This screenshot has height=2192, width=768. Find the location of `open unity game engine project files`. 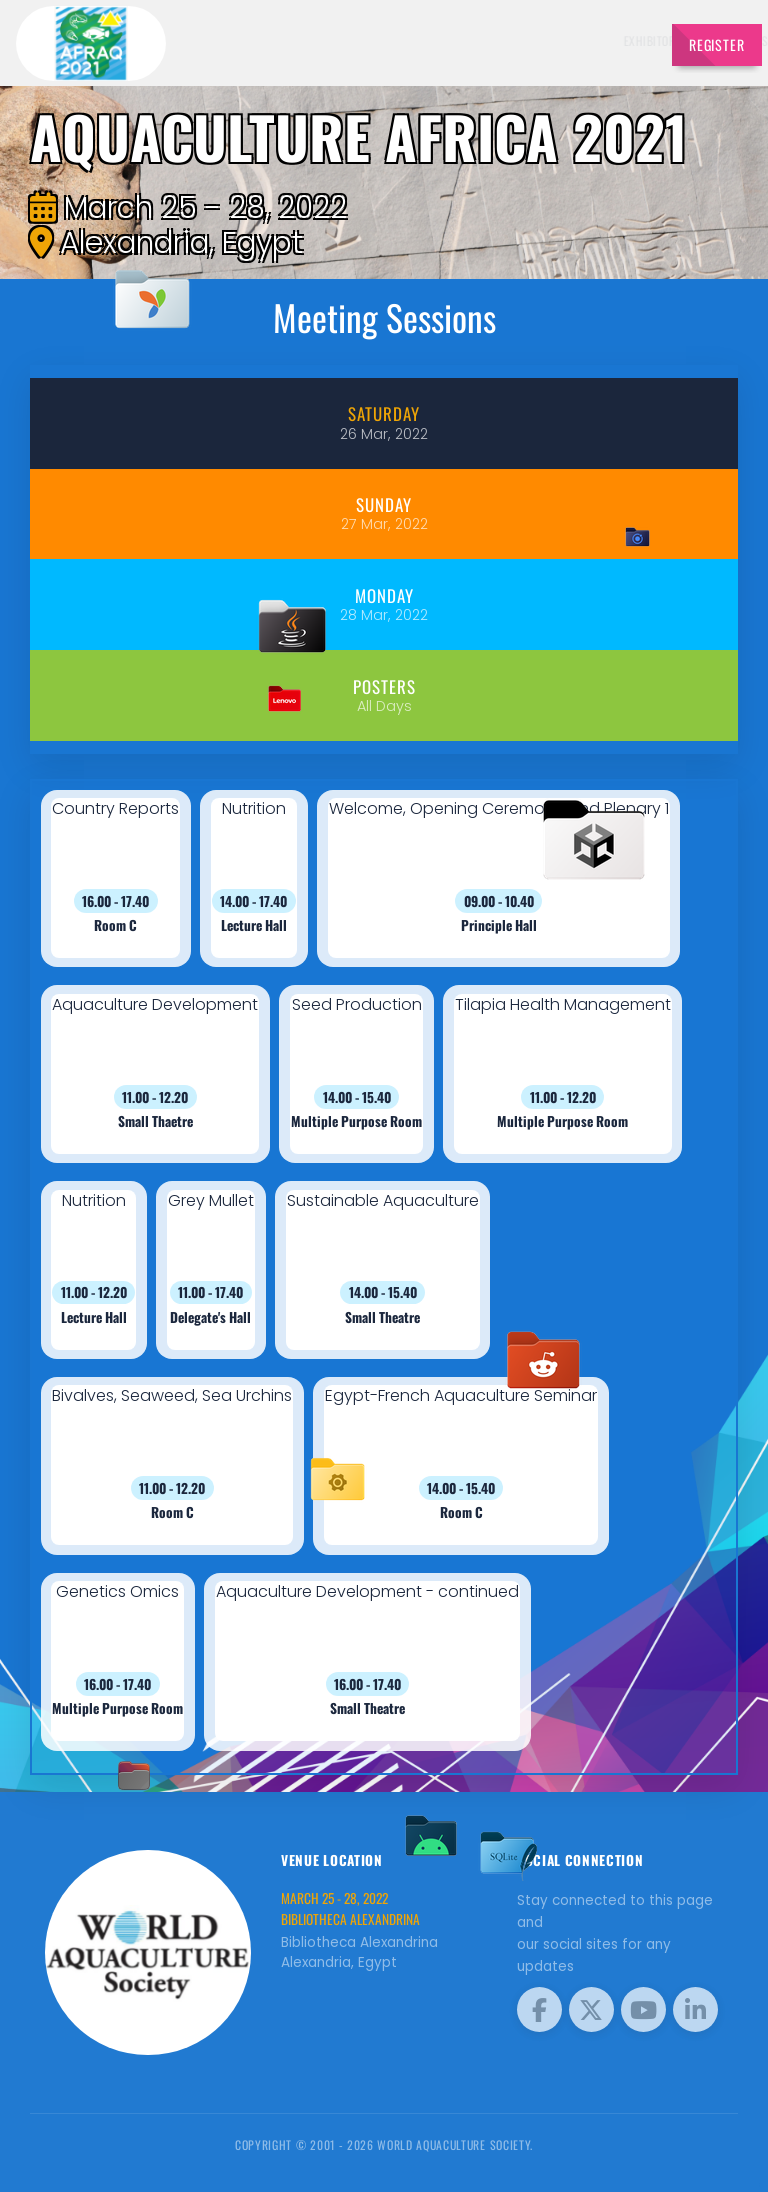

open unity game engine project files is located at coordinates (593, 842).